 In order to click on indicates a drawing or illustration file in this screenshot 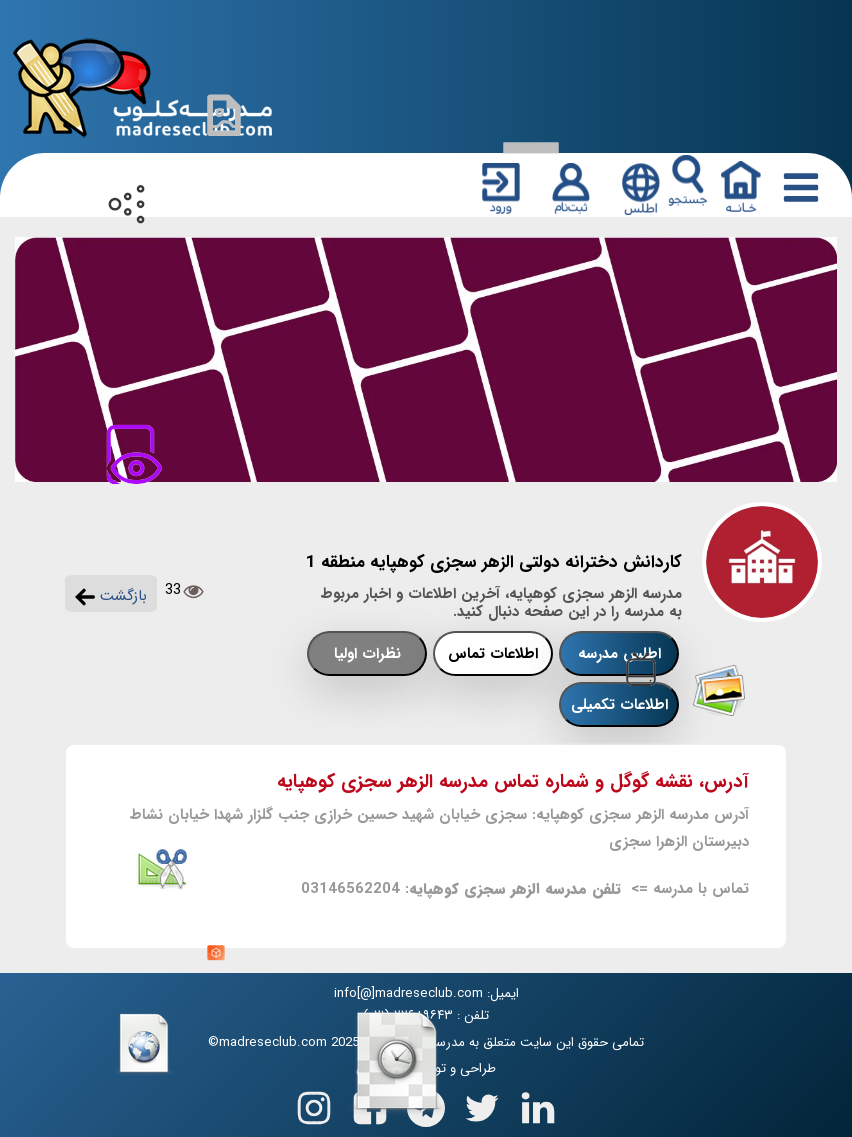, I will do `click(224, 114)`.